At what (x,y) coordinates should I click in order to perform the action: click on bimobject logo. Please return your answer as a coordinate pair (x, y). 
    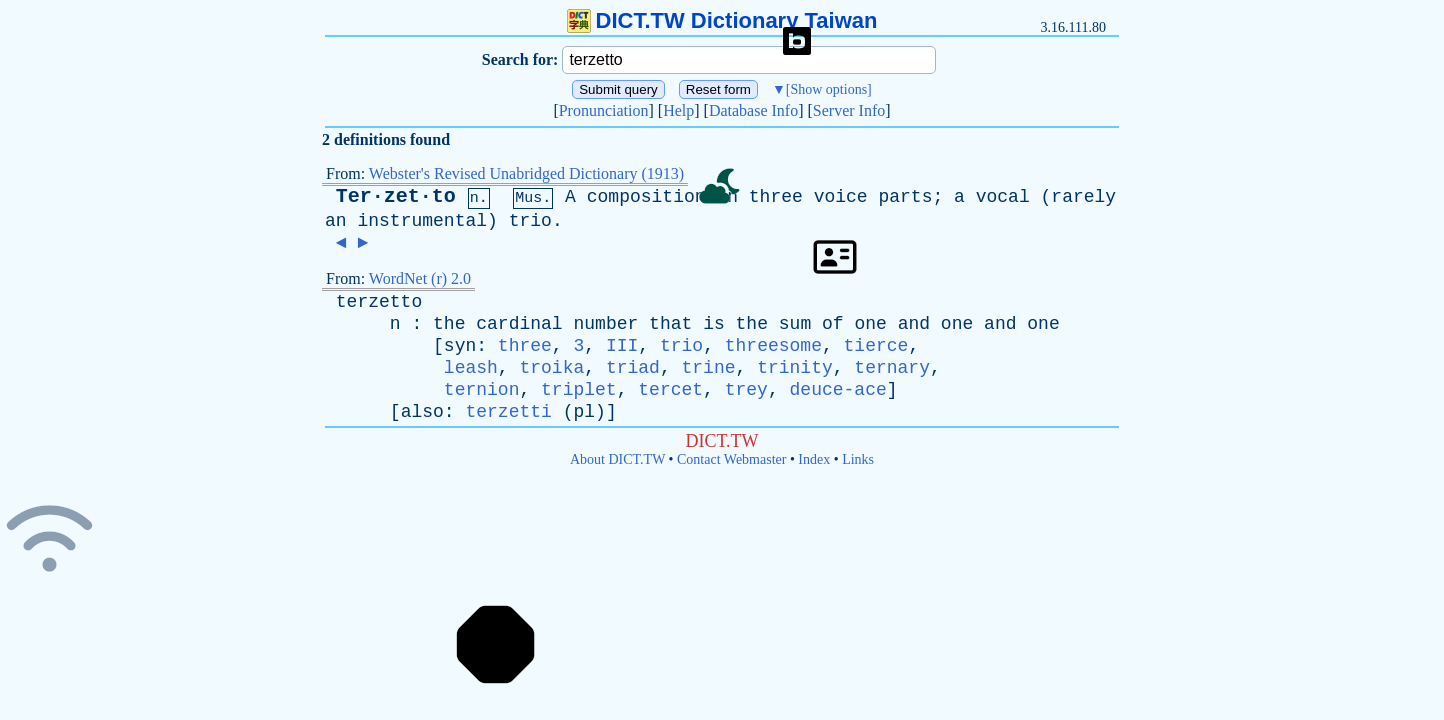
    Looking at the image, I should click on (797, 41).